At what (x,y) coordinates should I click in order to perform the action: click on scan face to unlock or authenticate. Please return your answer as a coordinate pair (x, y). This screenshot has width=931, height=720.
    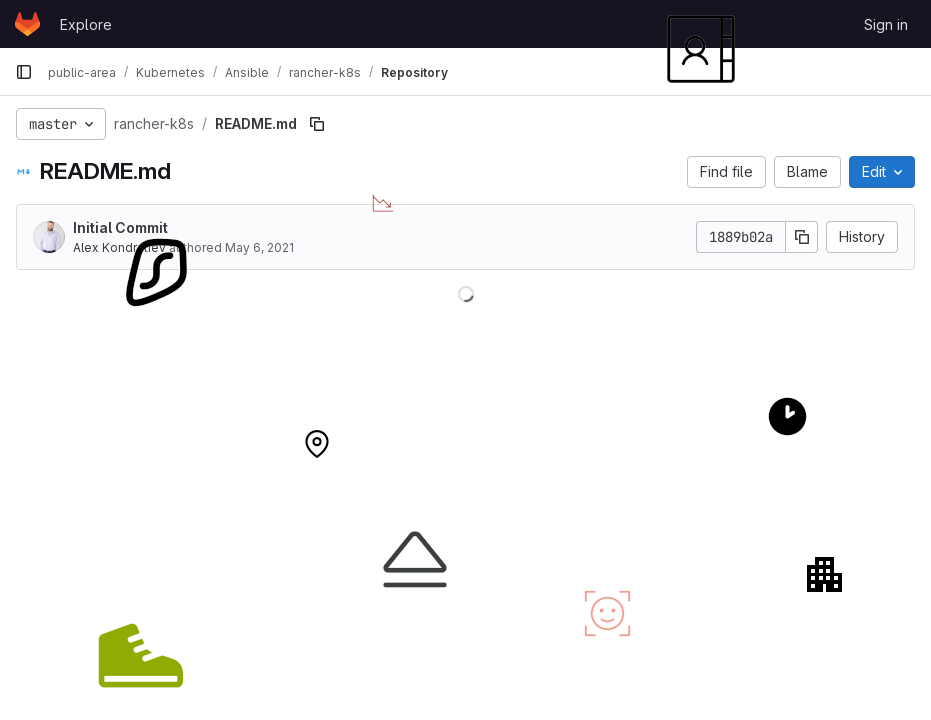
    Looking at the image, I should click on (607, 613).